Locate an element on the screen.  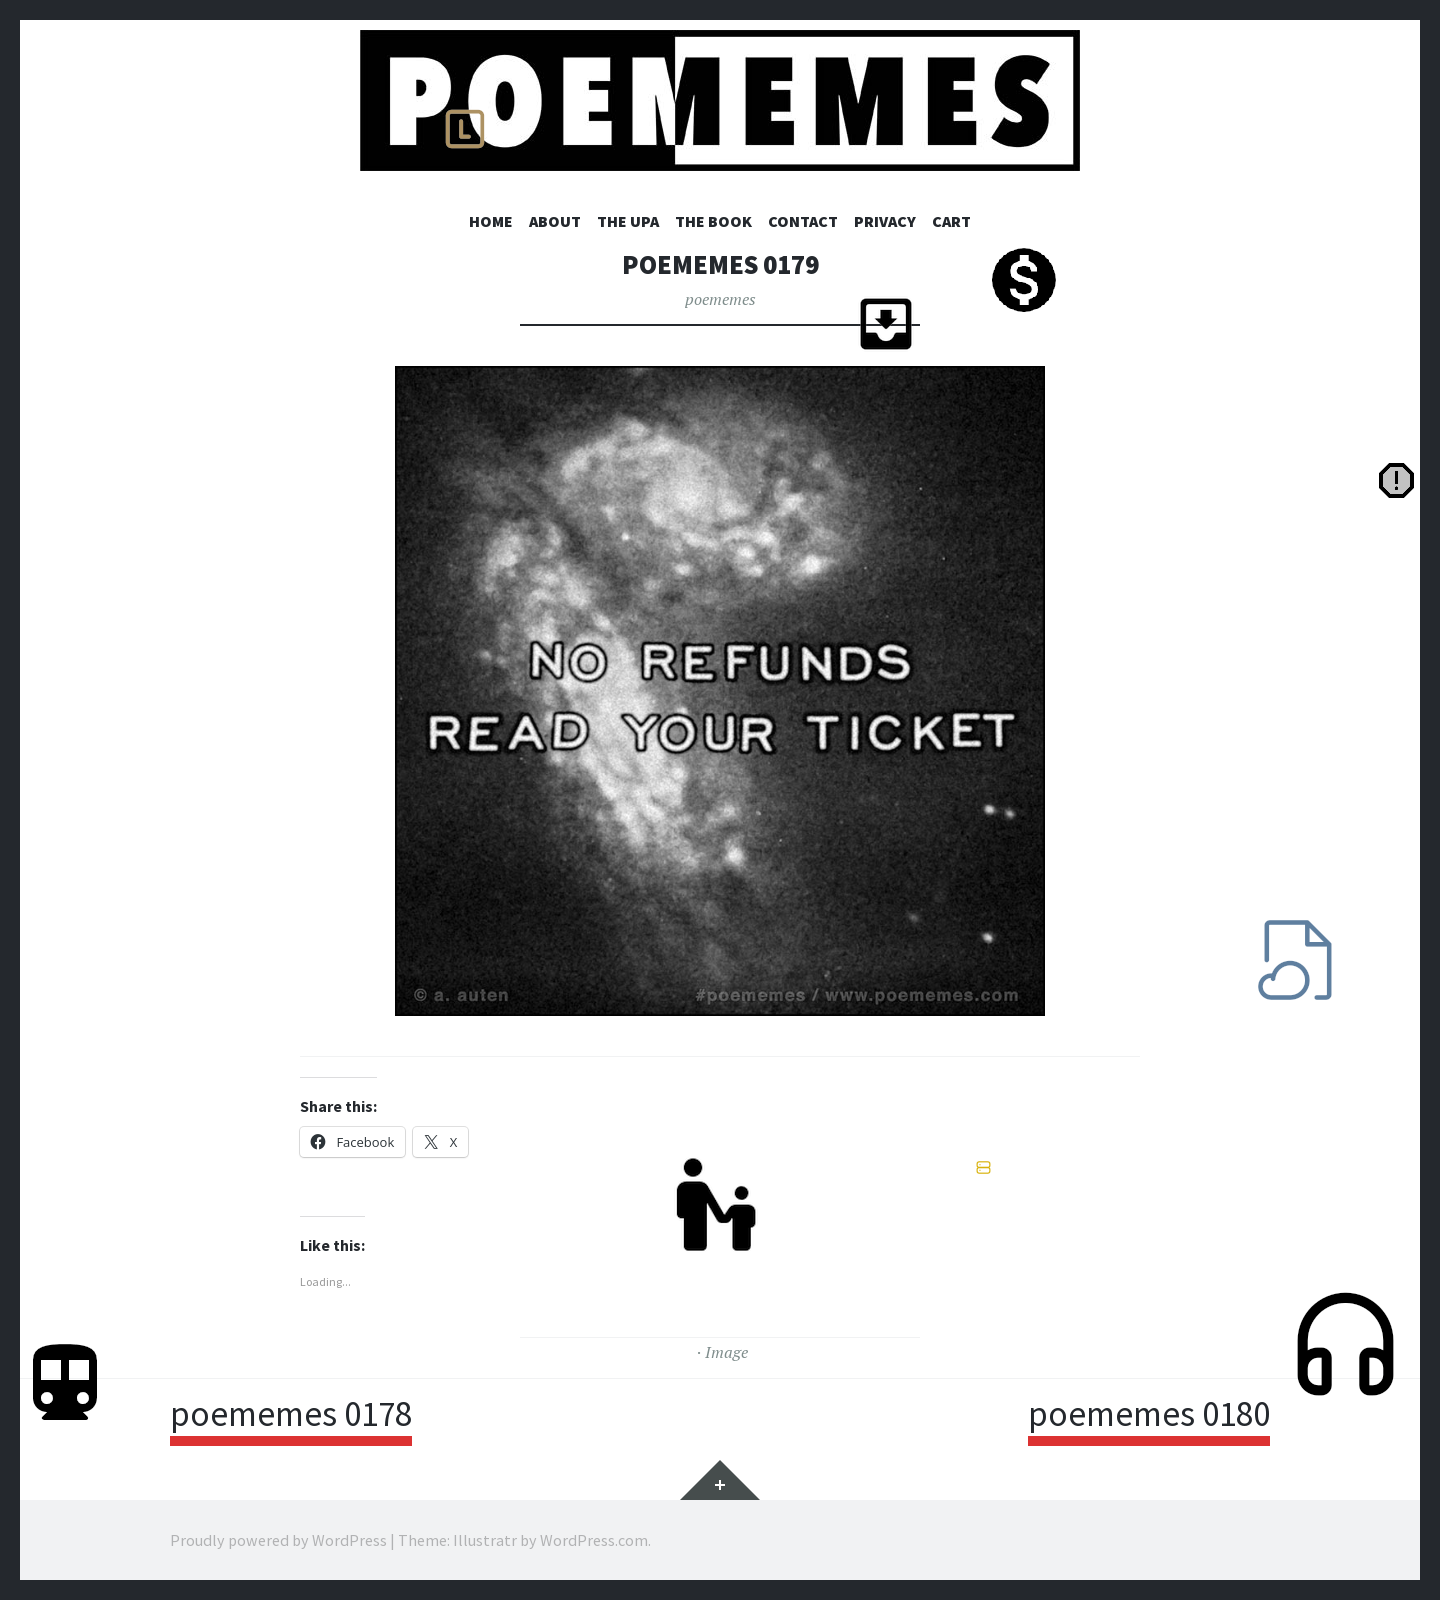
indicates child supervision required is located at coordinates (718, 1204).